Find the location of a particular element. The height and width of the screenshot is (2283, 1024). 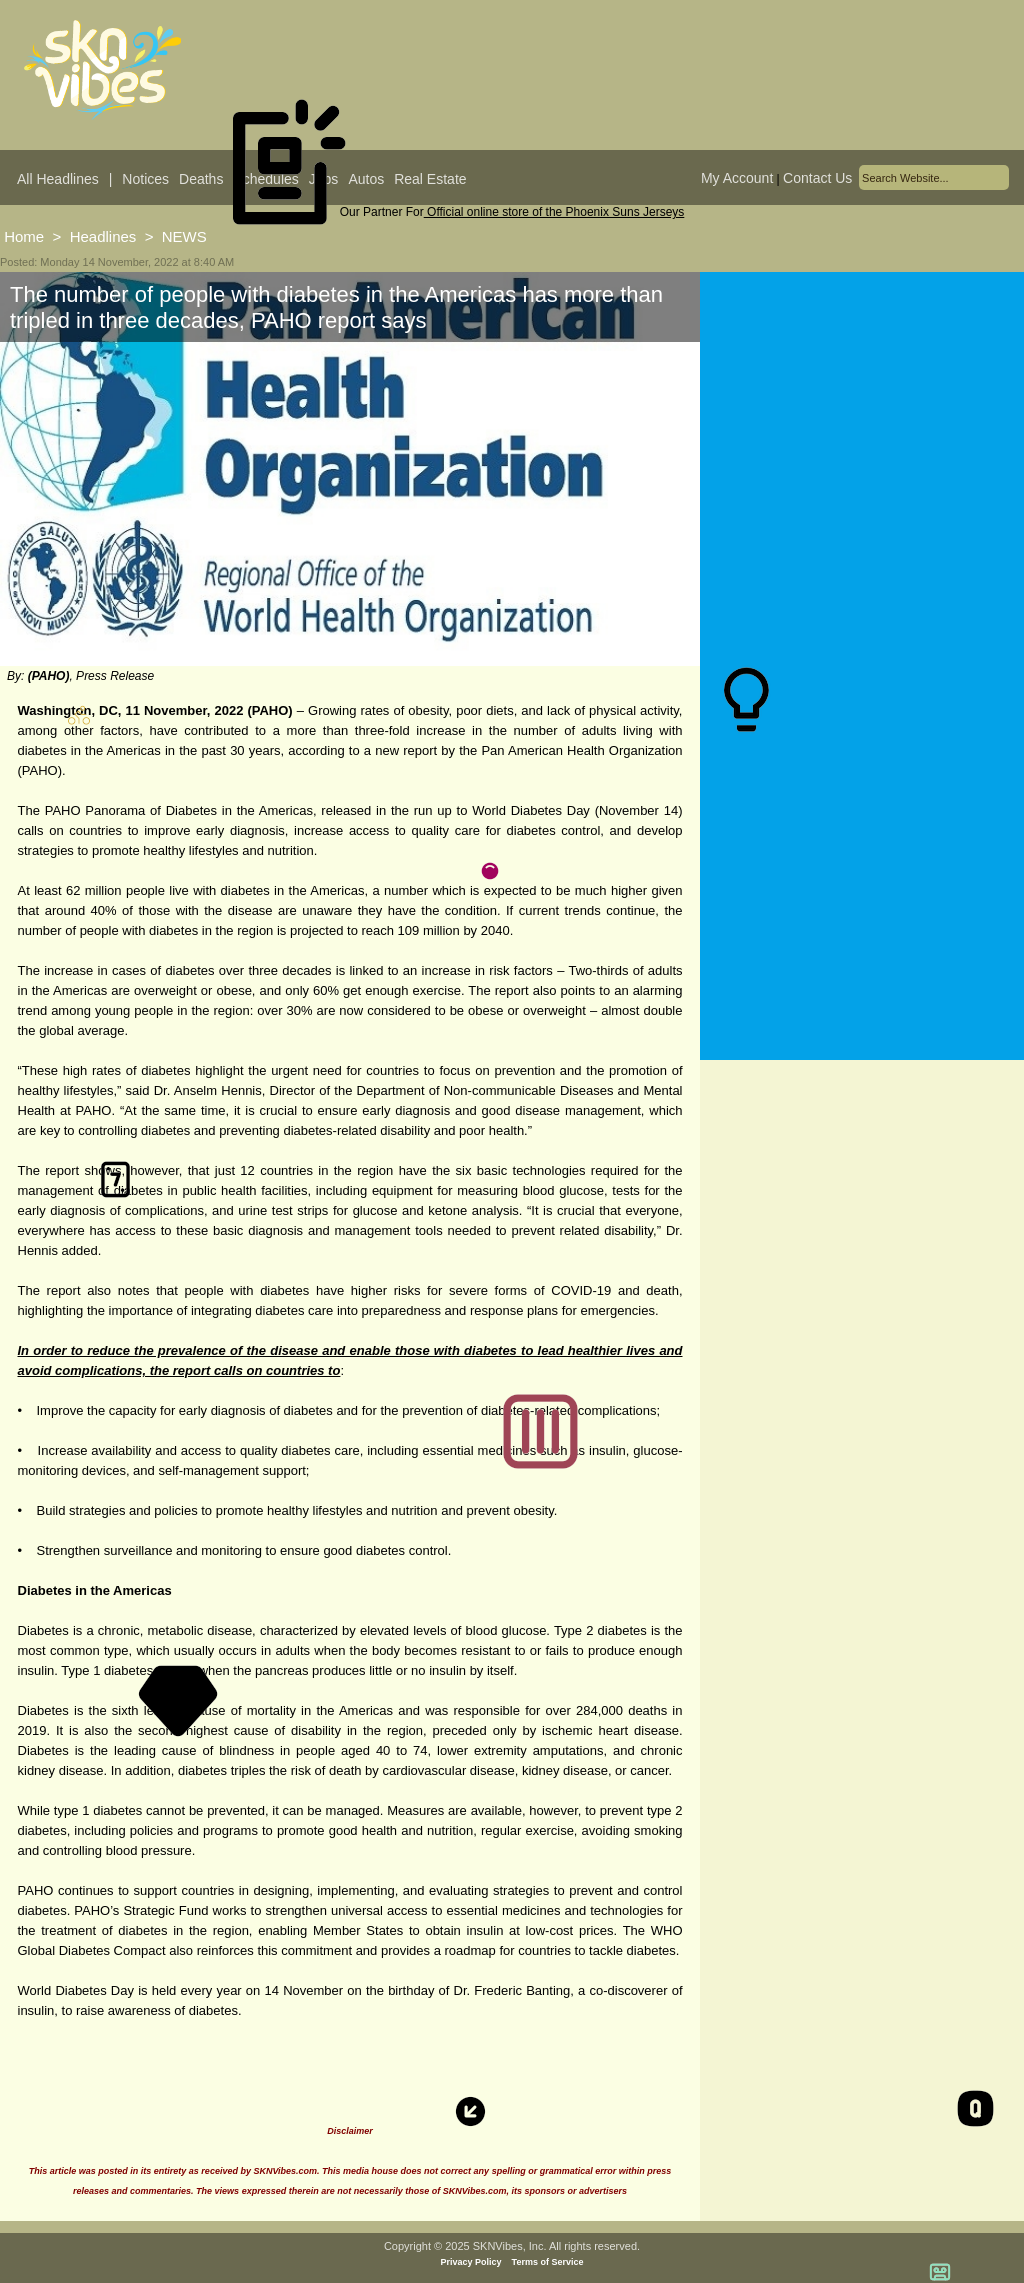

laundry care instruction for drip drying is located at coordinates (540, 1431).